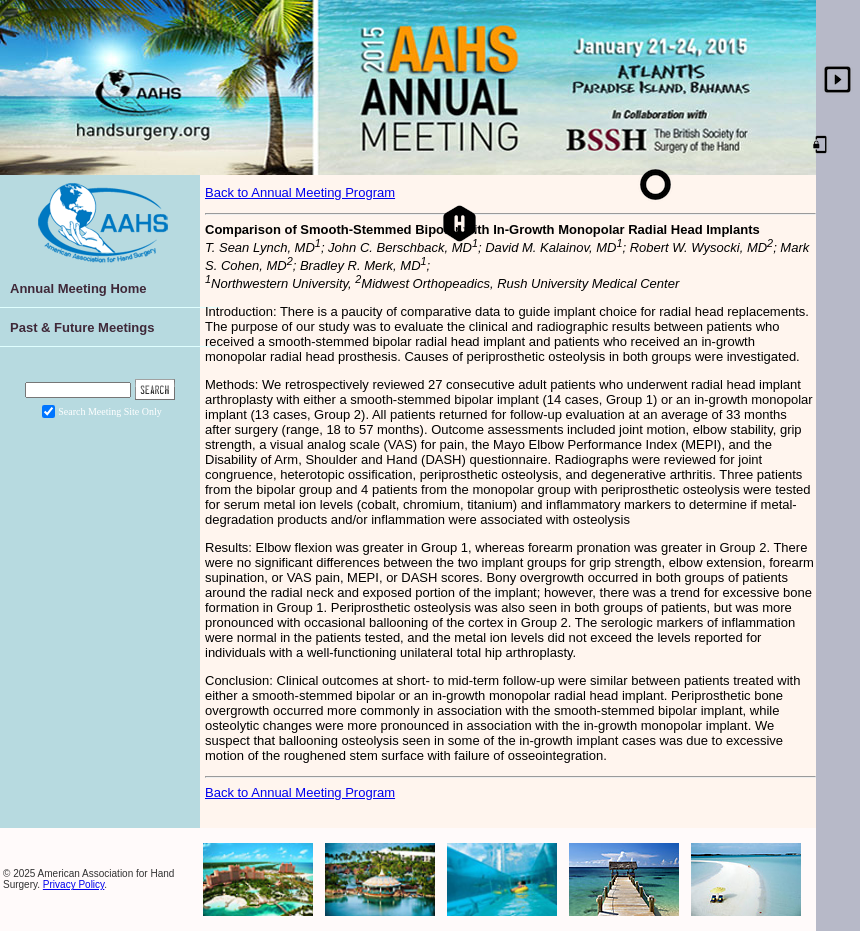 The width and height of the screenshot is (860, 931). Describe the element at coordinates (459, 223) in the screenshot. I see `access help or documentation` at that location.